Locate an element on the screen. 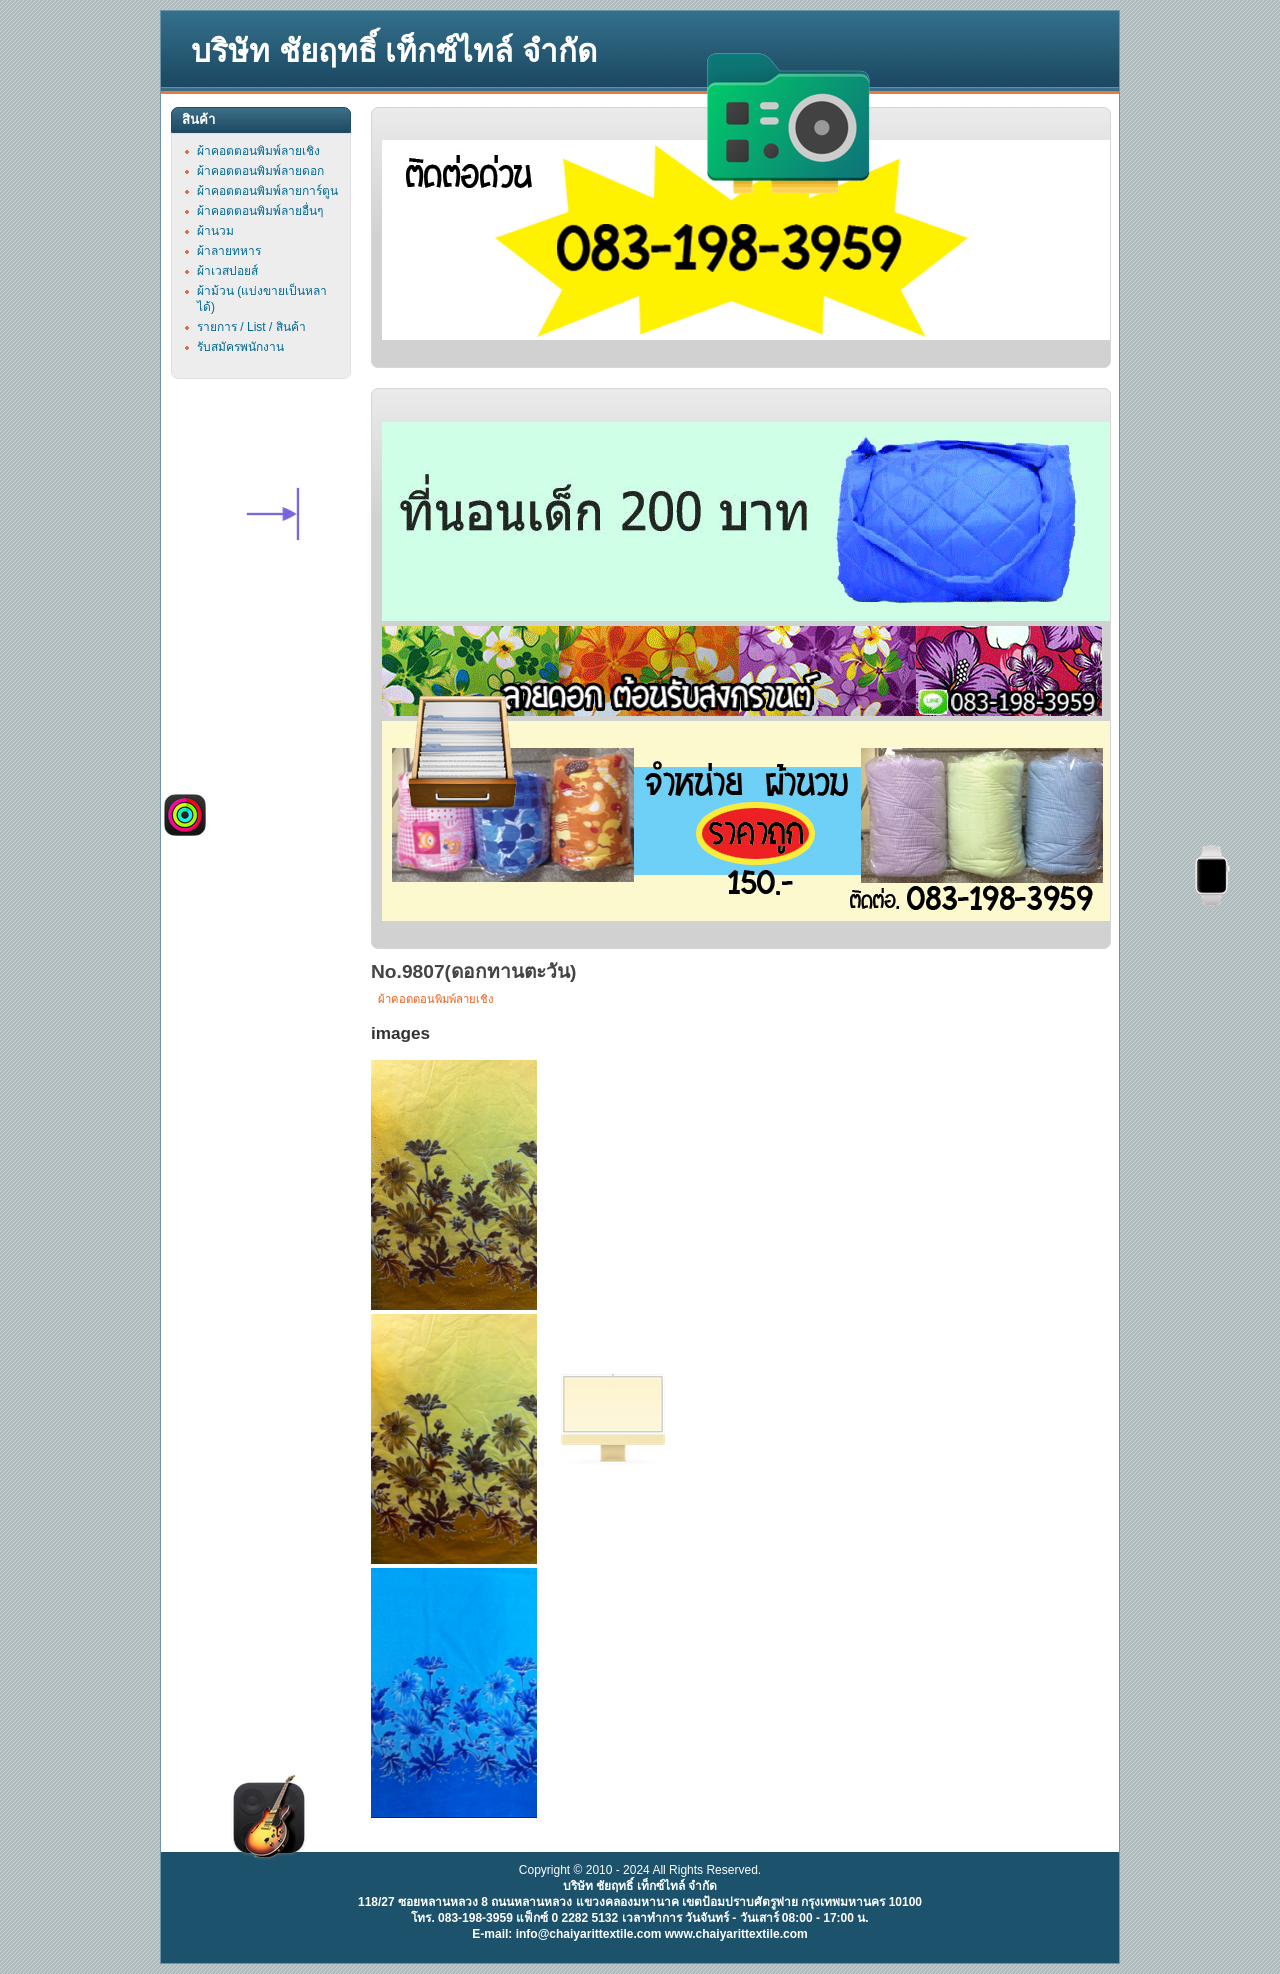 Image resolution: width=1280 pixels, height=1974 pixels. apple watch series 2 device icon is located at coordinates (1211, 875).